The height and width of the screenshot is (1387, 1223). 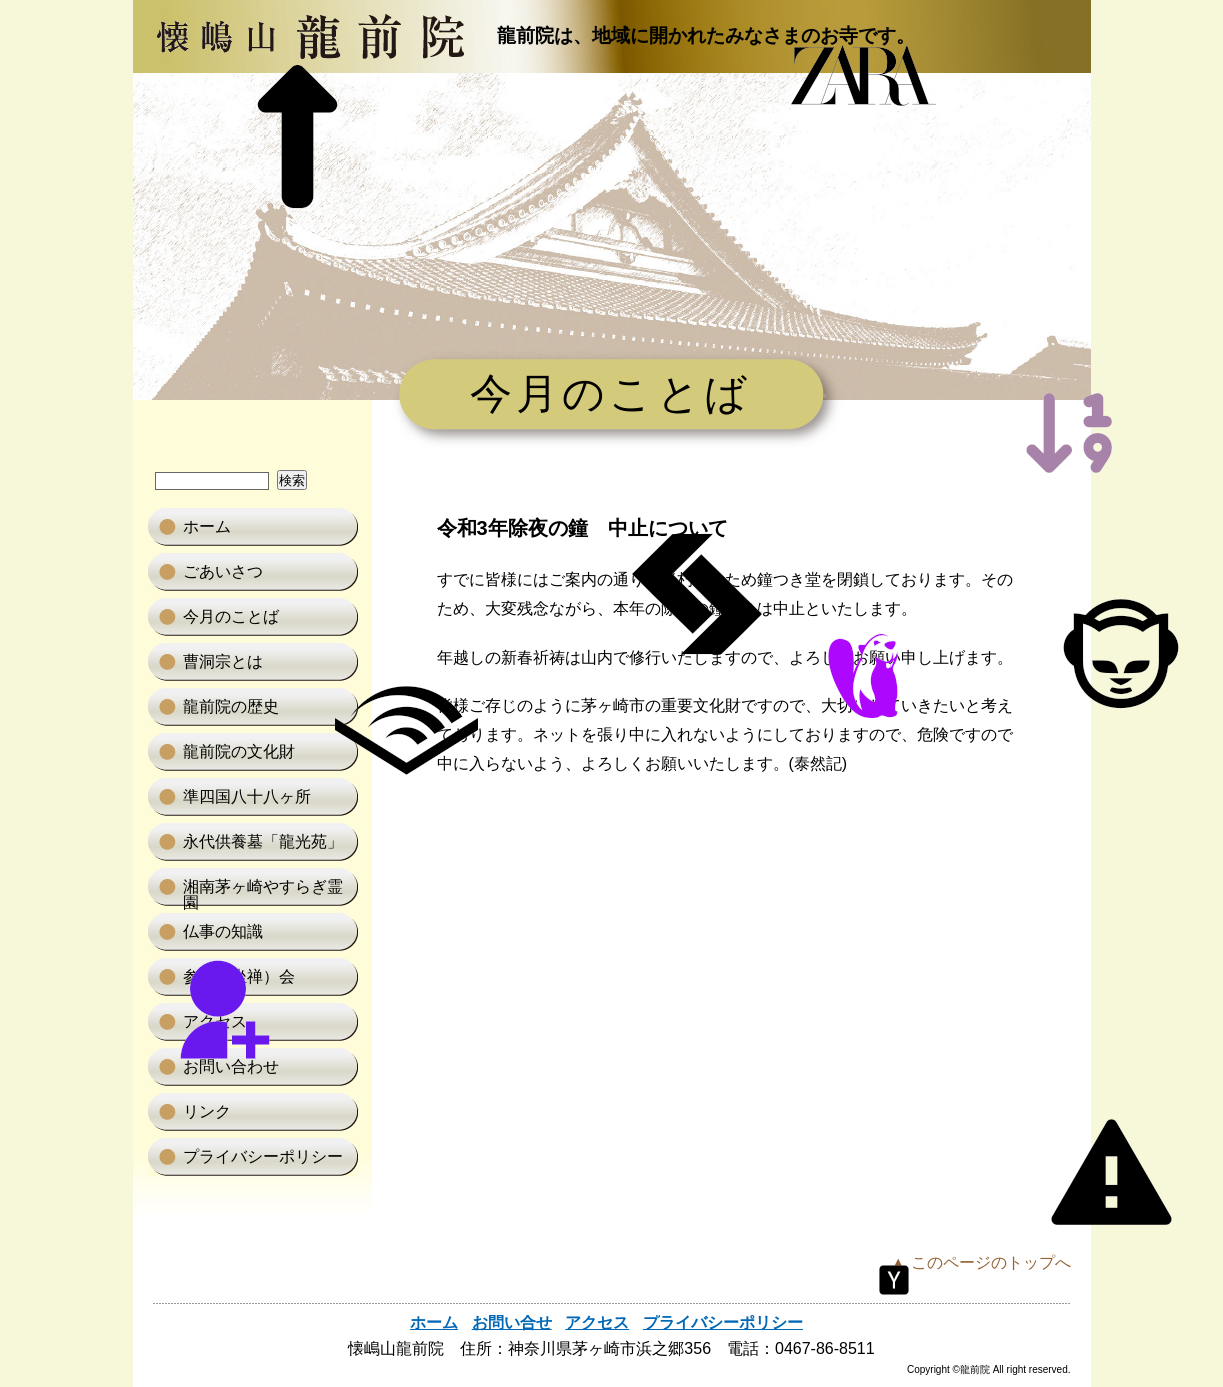 What do you see at coordinates (863, 676) in the screenshot?
I see `open dbeaver database management application` at bounding box center [863, 676].